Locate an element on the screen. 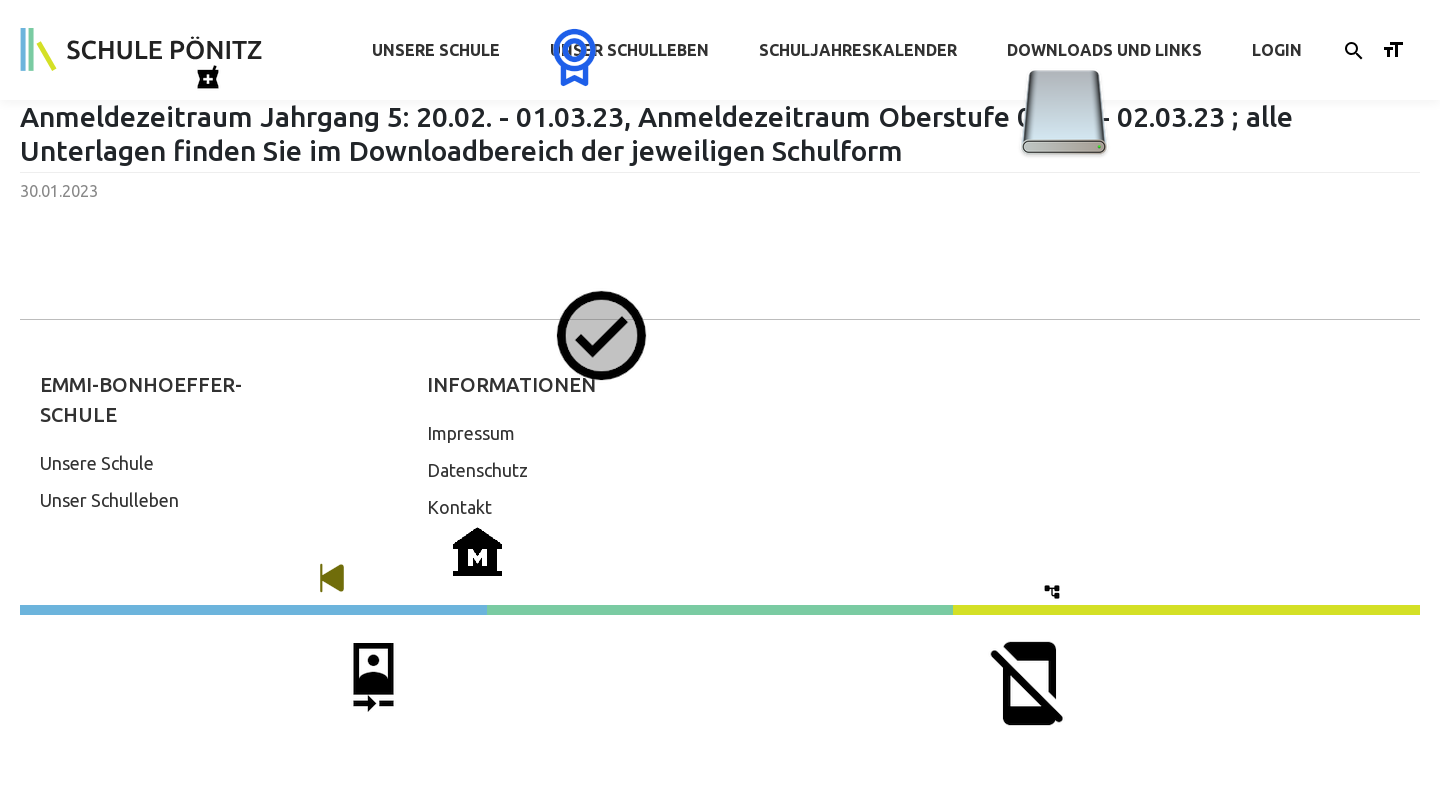  no cell phone service available is located at coordinates (1029, 683).